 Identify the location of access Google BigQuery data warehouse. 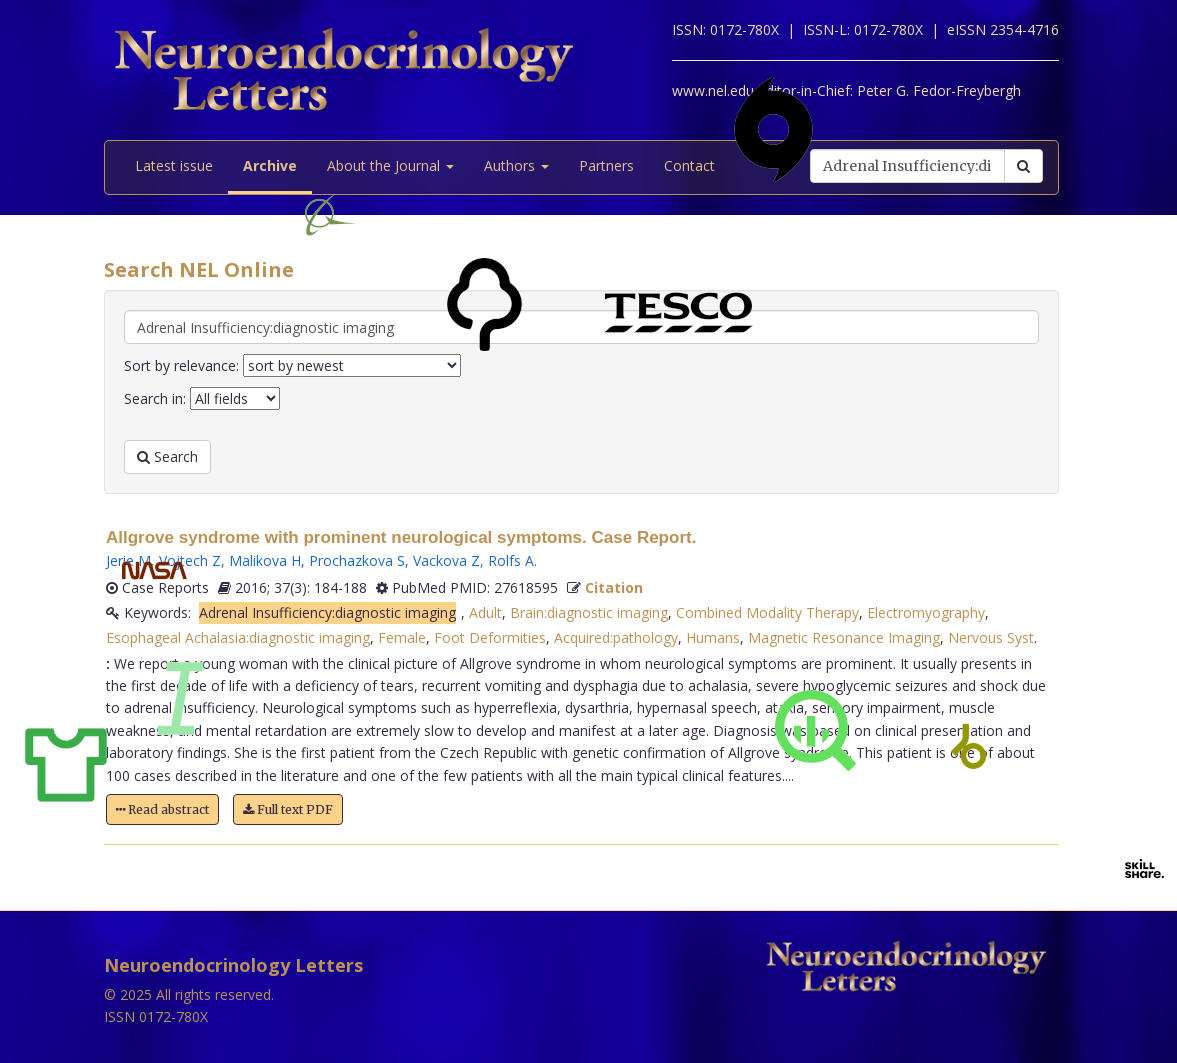
(815, 730).